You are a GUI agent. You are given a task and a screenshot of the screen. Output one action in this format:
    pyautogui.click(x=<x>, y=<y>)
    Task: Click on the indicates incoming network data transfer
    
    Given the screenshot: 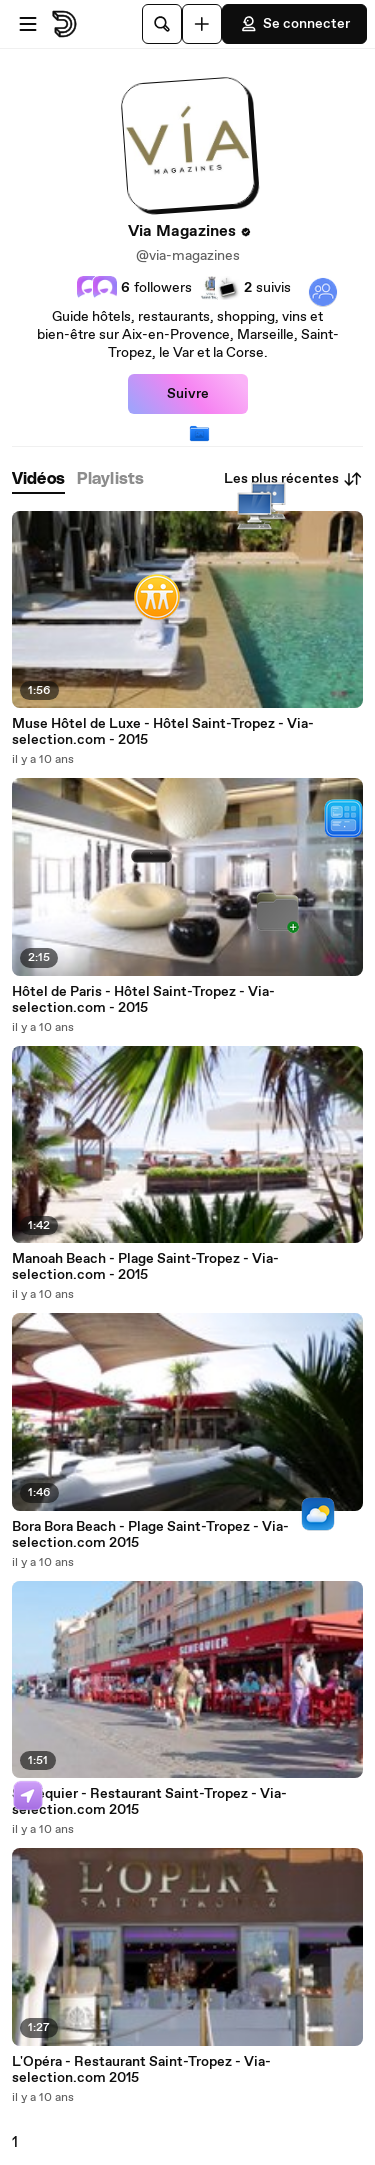 What is the action you would take?
    pyautogui.click(x=261, y=506)
    